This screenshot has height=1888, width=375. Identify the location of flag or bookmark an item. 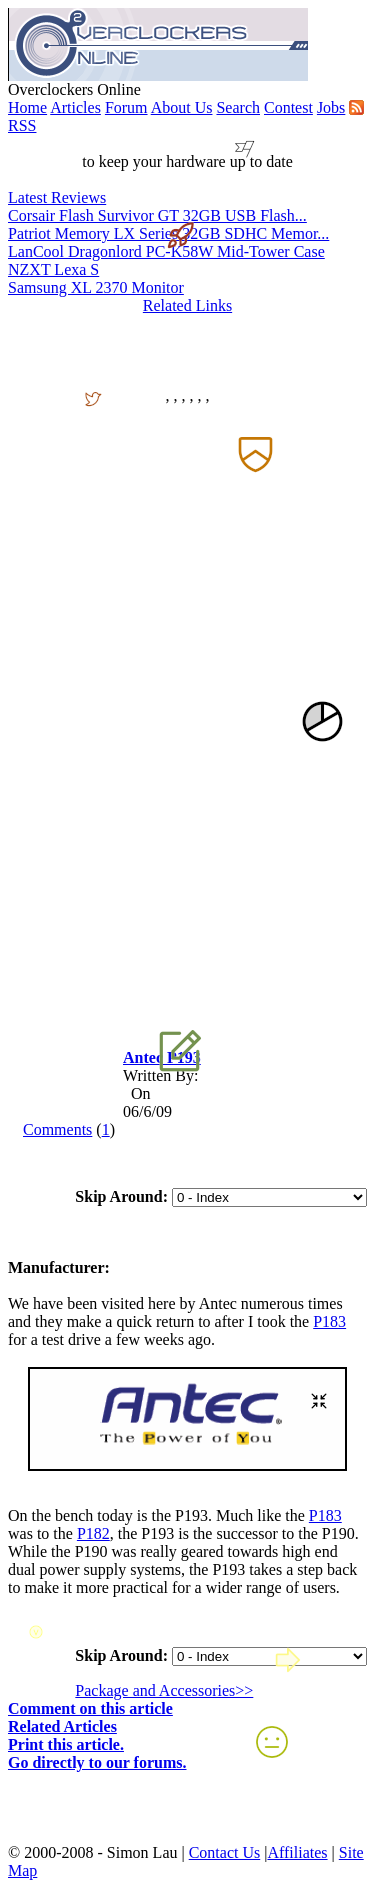
(244, 148).